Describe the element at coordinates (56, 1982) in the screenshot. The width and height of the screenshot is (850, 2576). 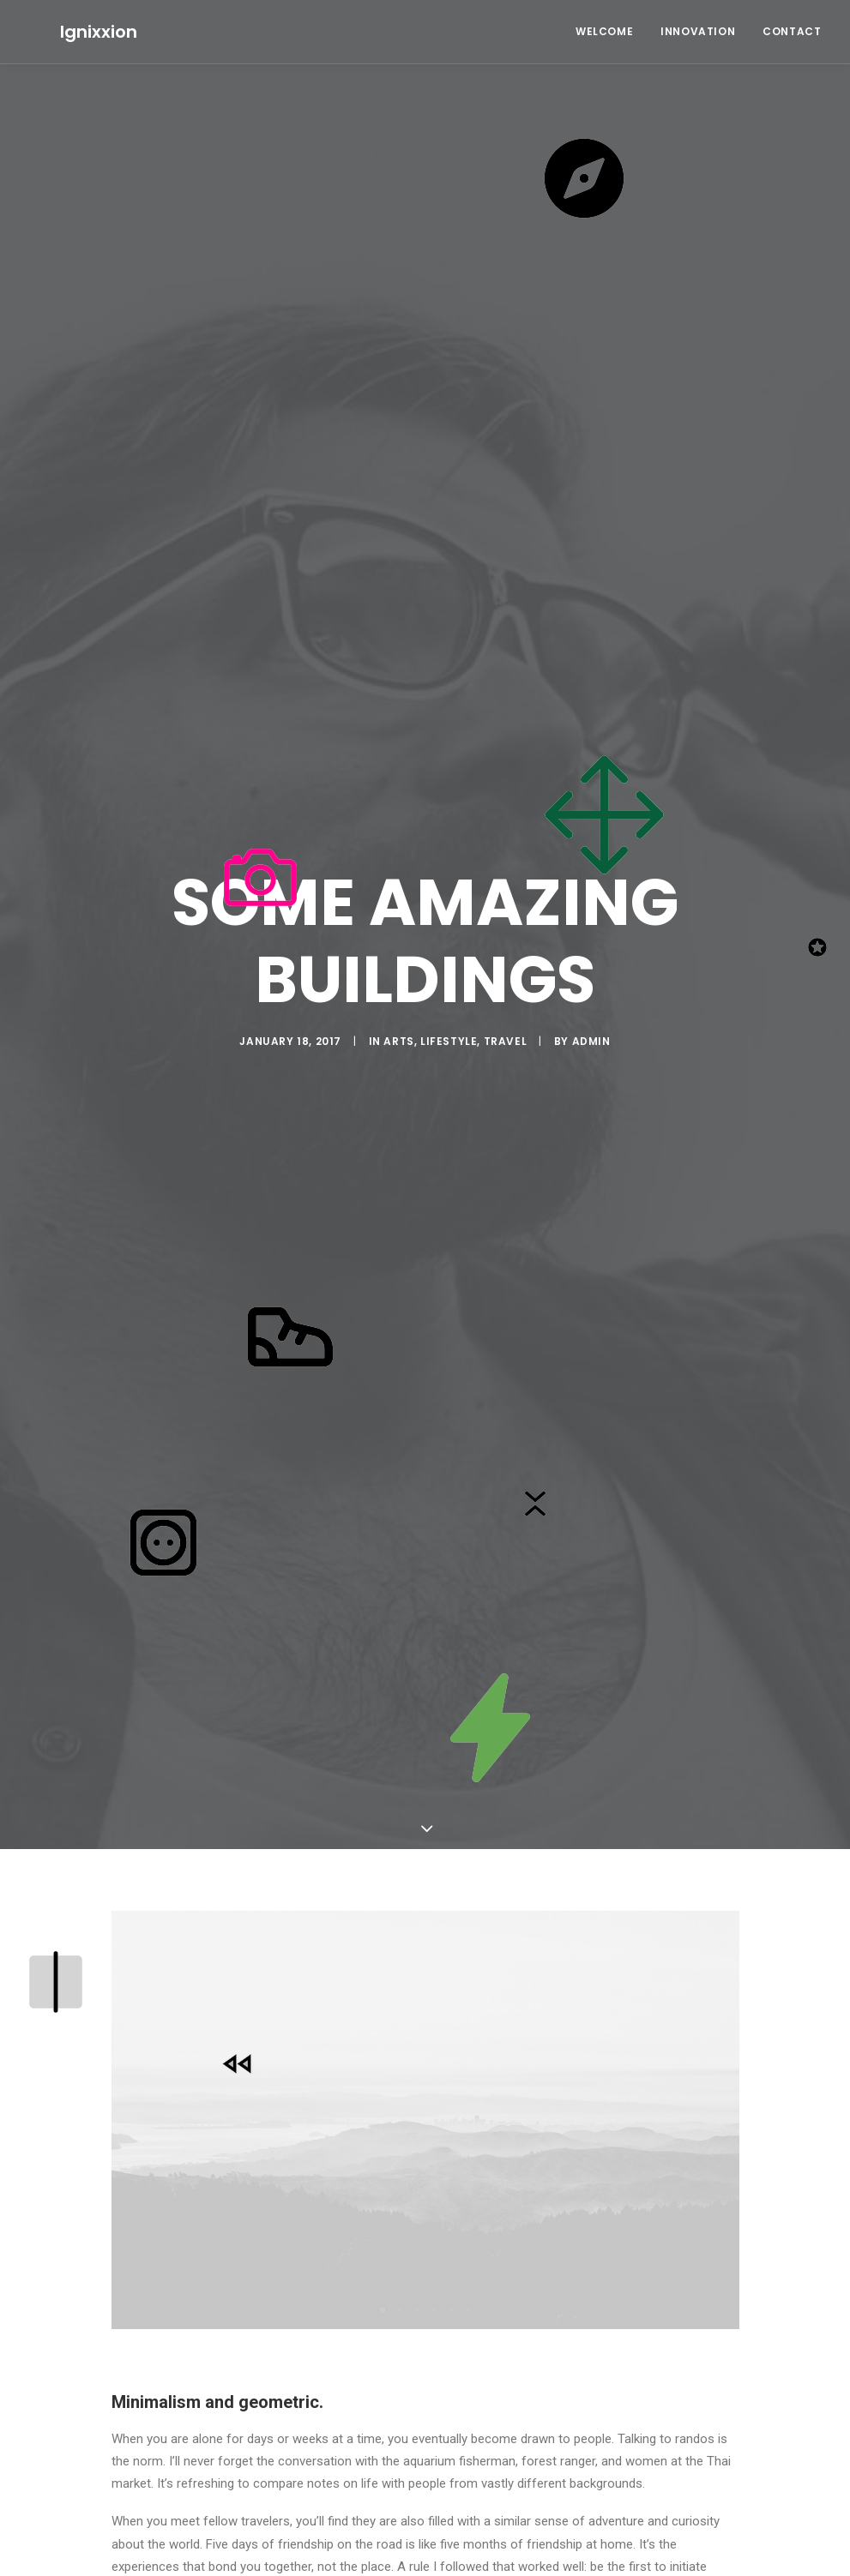
I see `visual separator between UI elements` at that location.